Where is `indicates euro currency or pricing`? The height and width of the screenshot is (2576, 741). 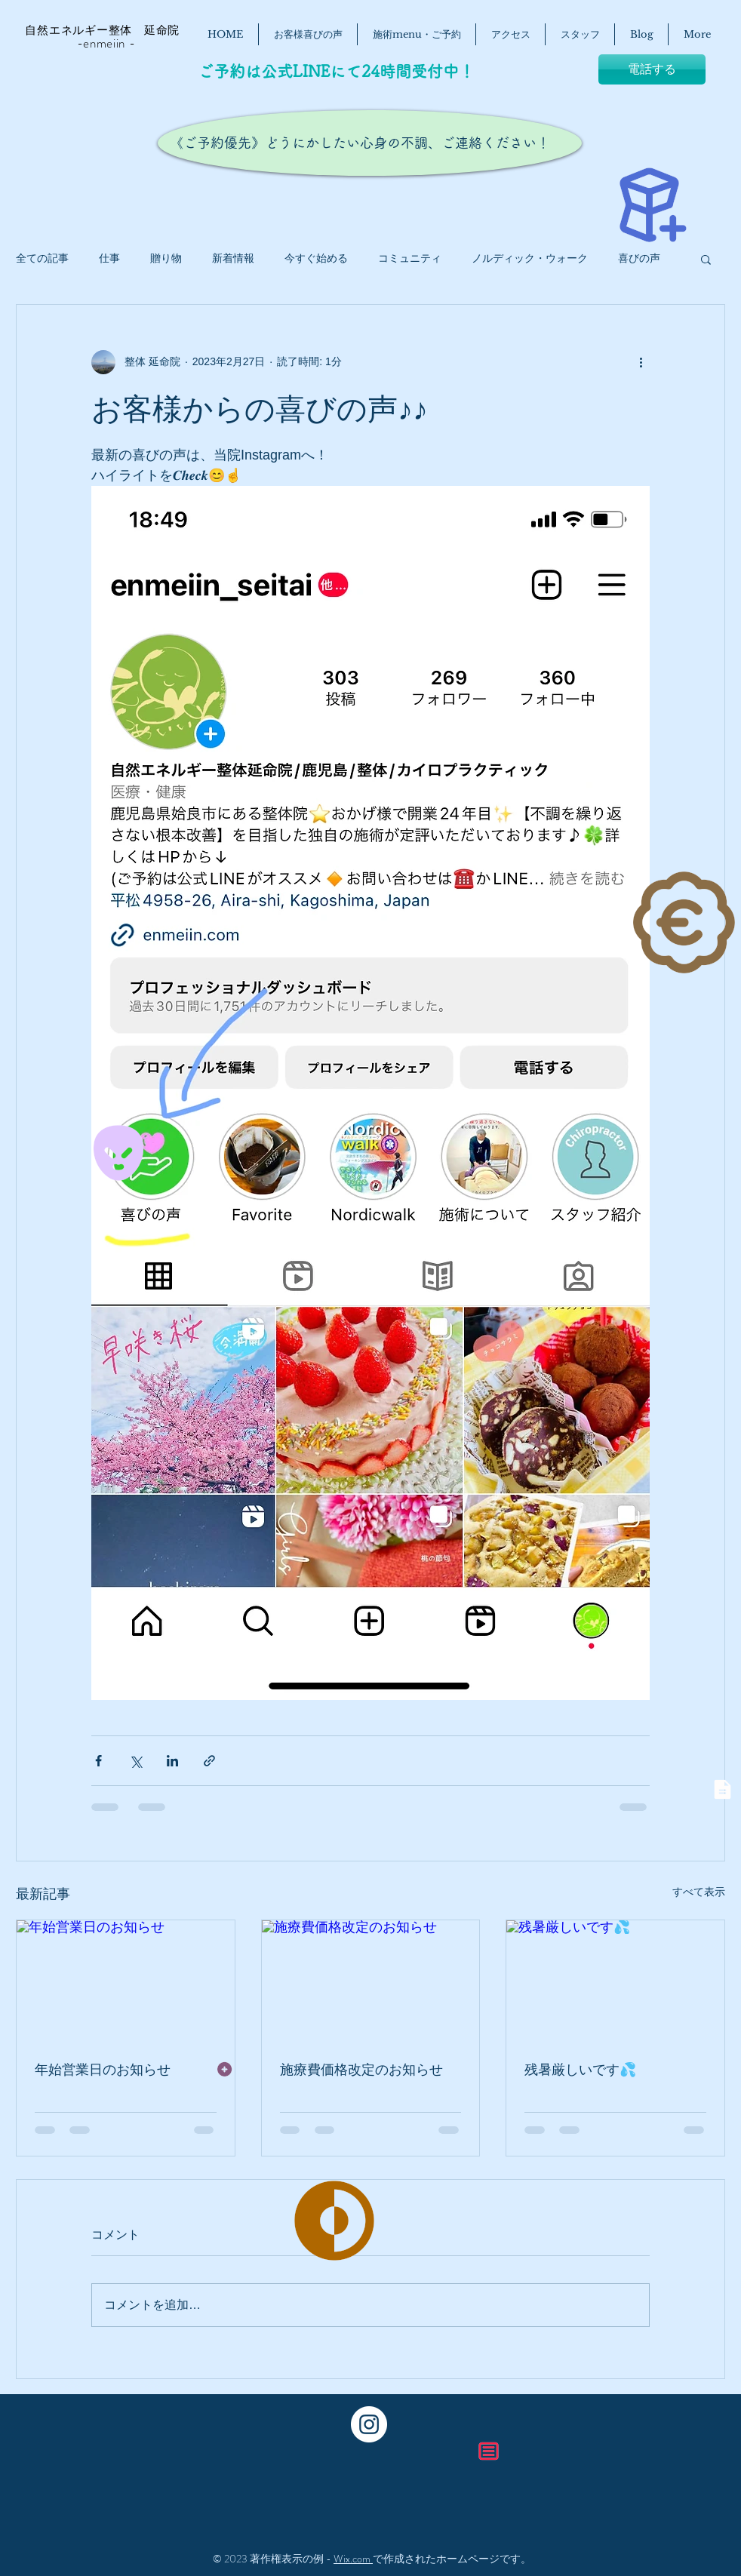 indicates euro currency or pricing is located at coordinates (684, 922).